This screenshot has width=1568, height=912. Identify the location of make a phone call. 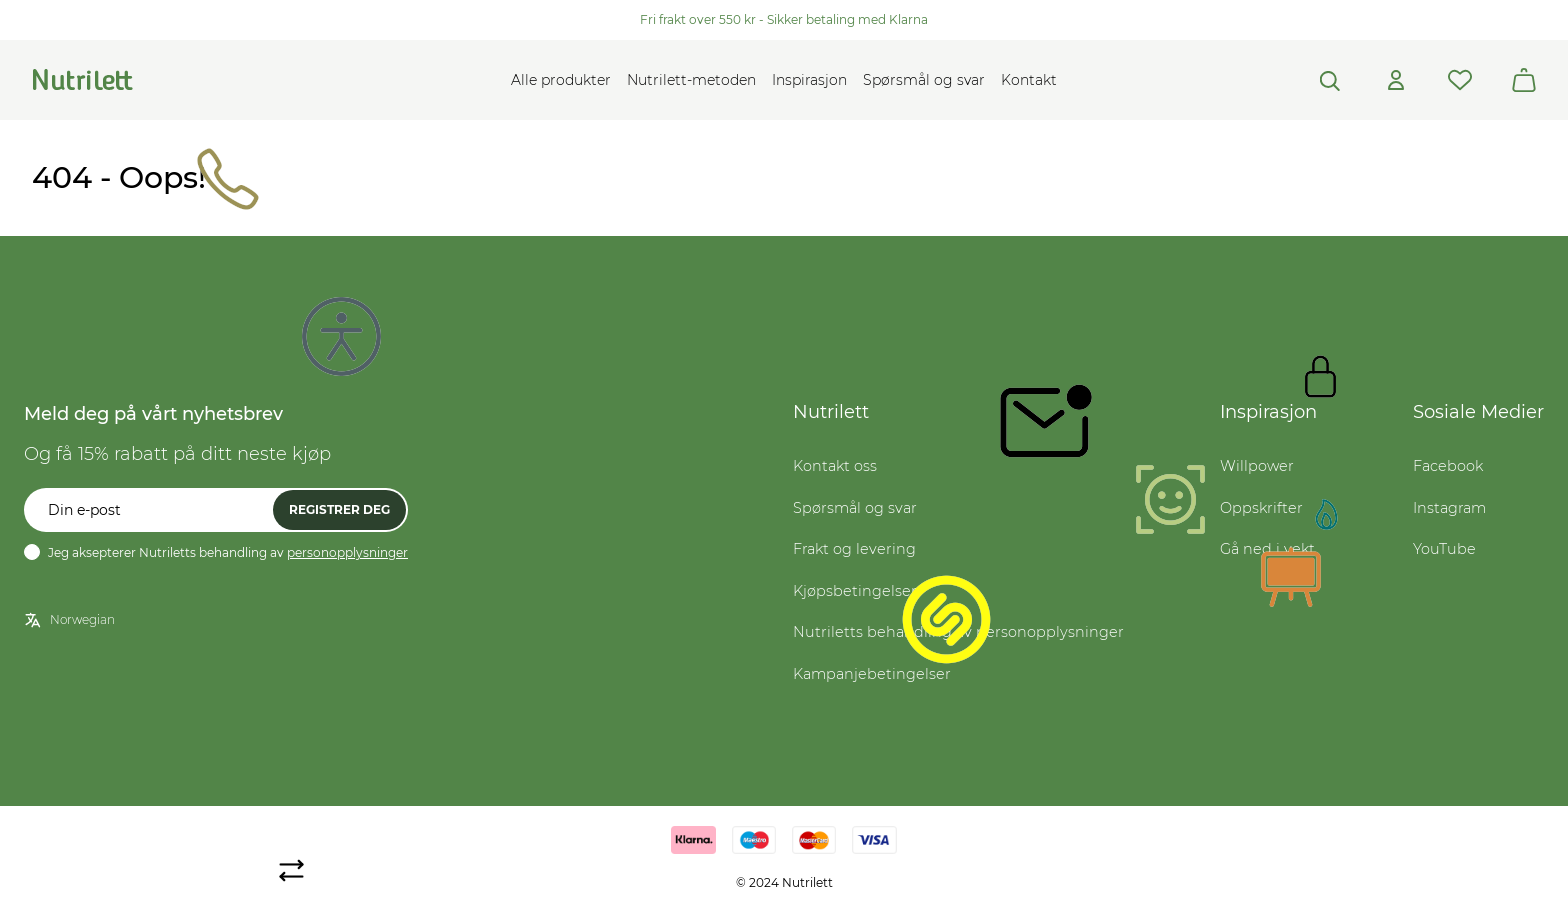
(228, 179).